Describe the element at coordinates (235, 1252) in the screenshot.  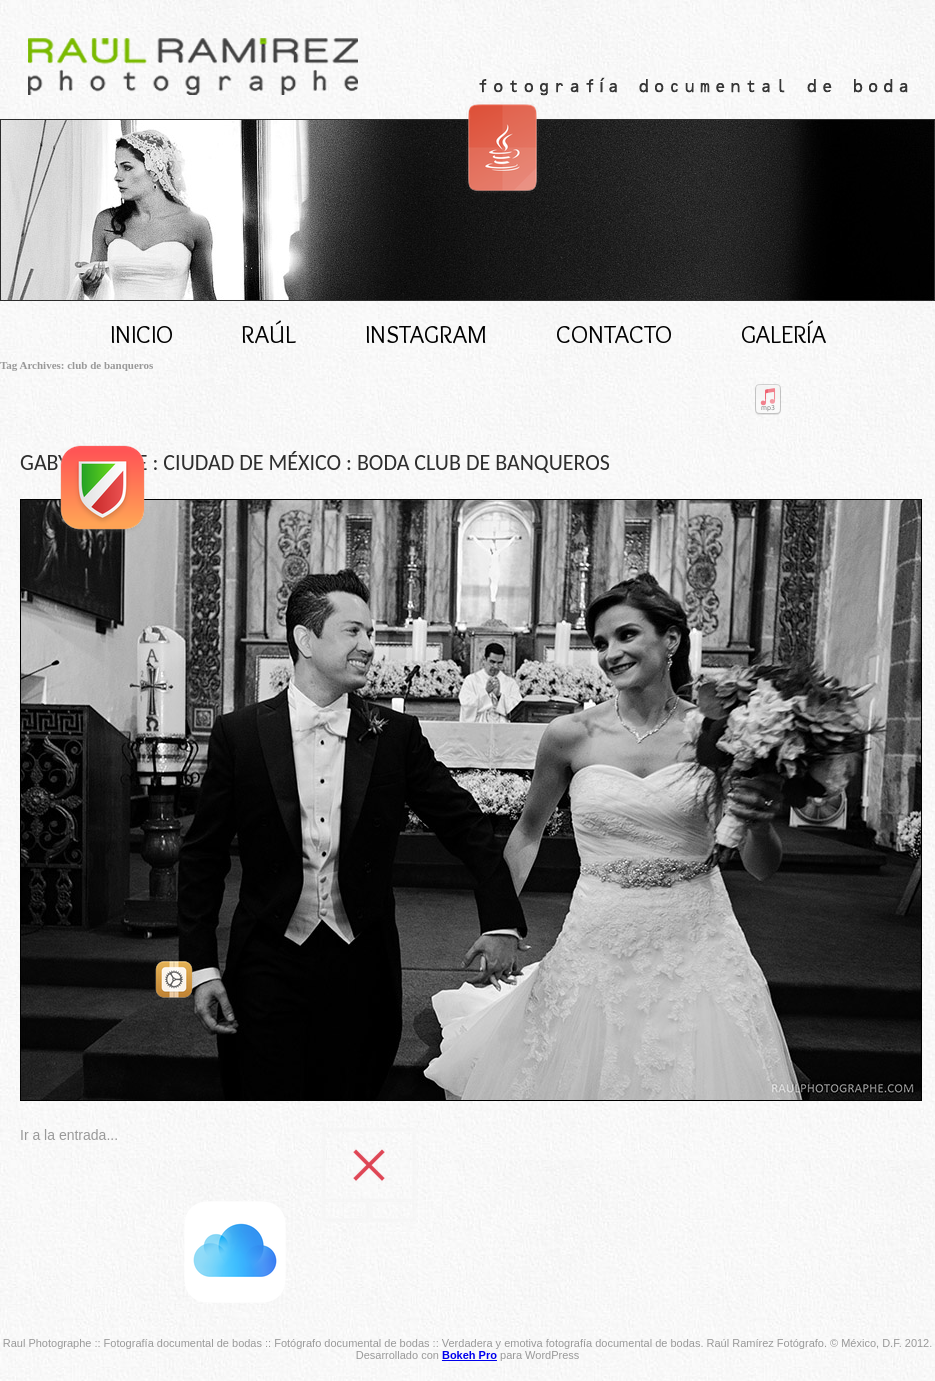
I see `open iCloud+ settings and subscription management` at that location.